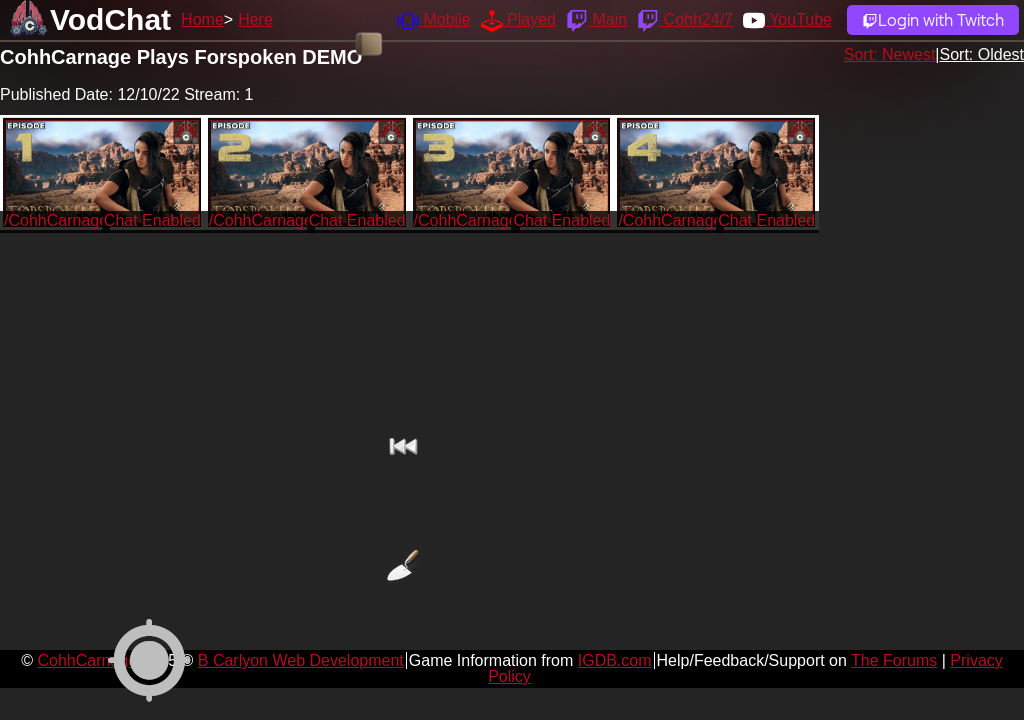 The width and height of the screenshot is (1024, 720). I want to click on access desktop folder or files, so click(369, 43).